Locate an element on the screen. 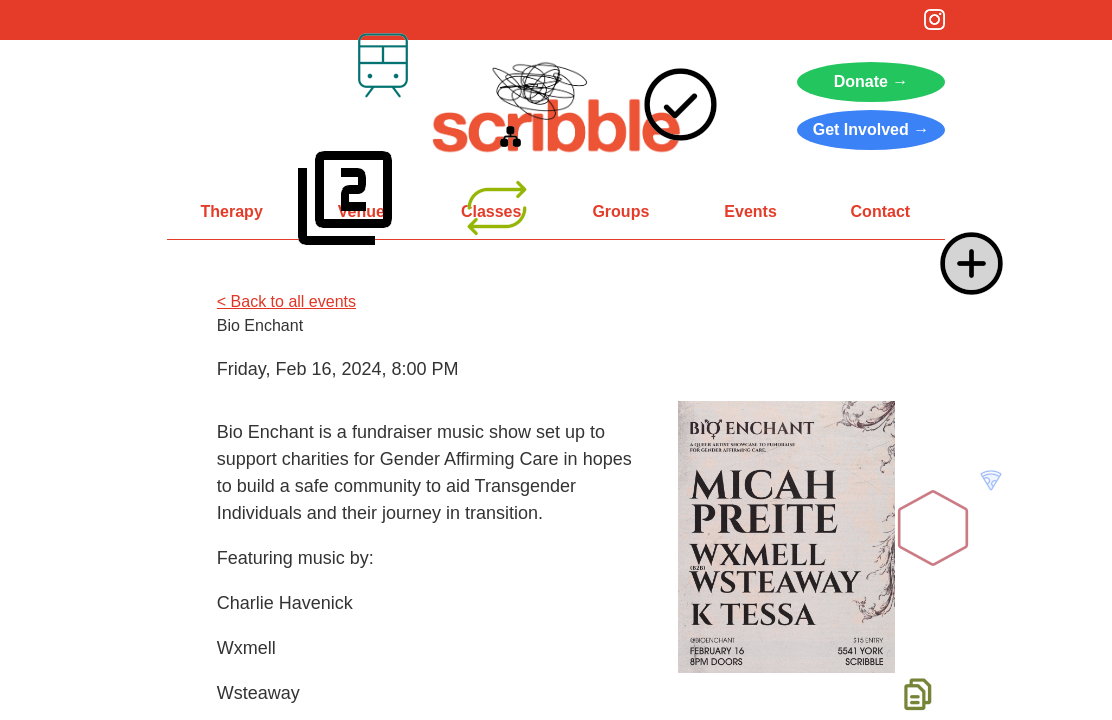  indicates a completed or successful action is located at coordinates (680, 104).